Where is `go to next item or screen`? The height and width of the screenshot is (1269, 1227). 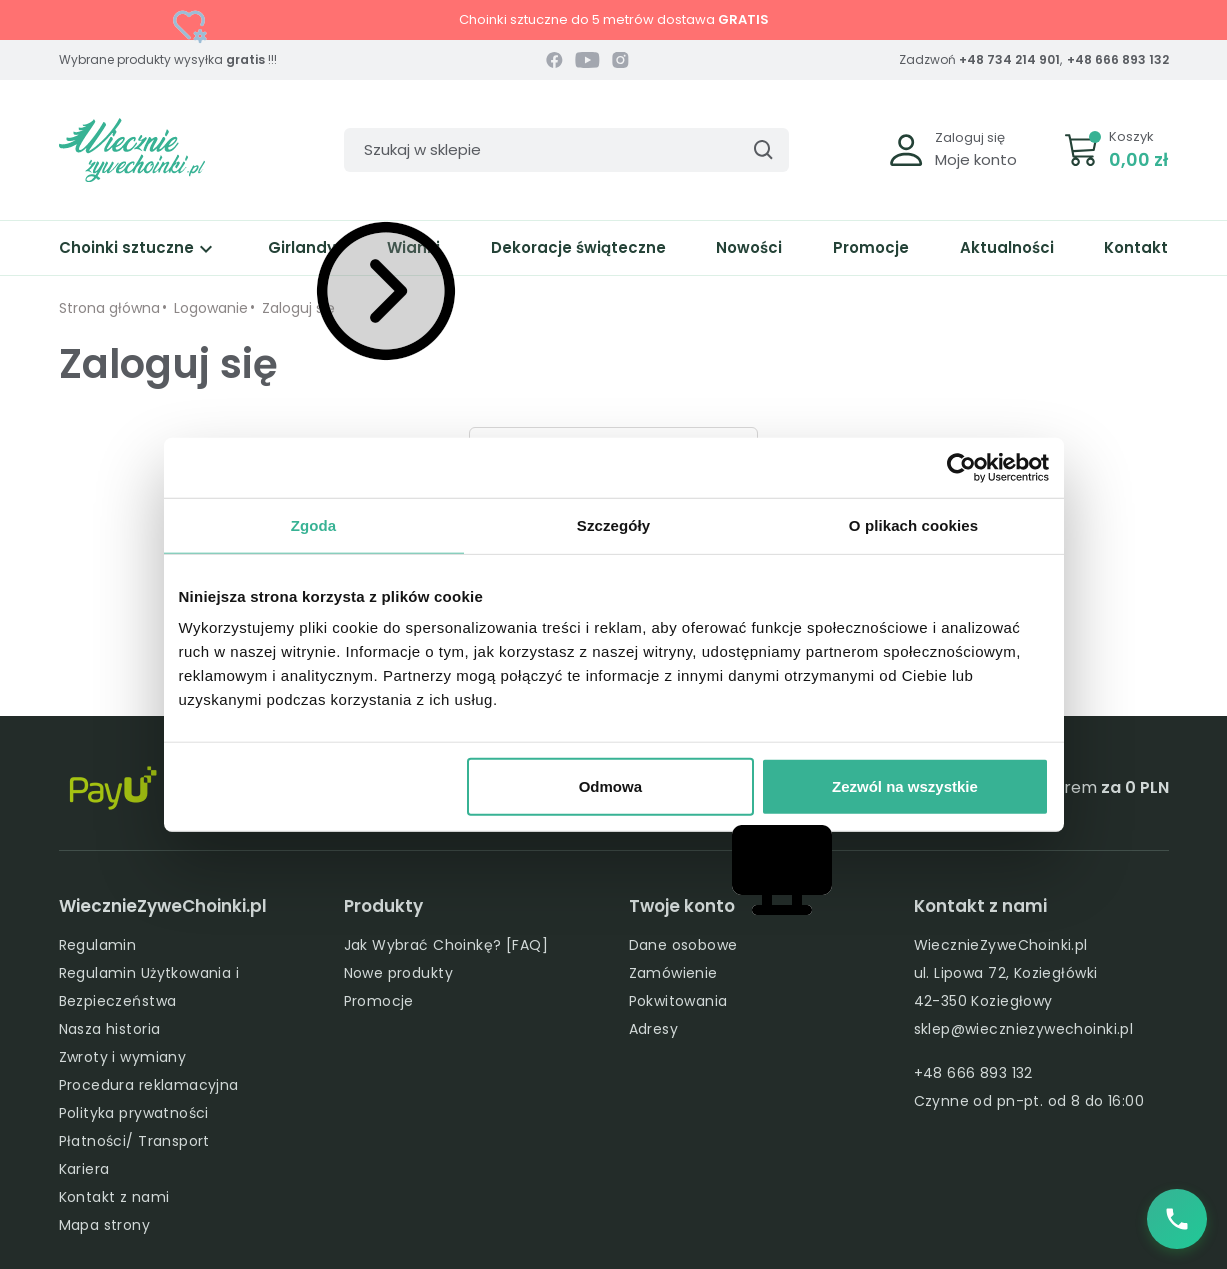
go to next item or screen is located at coordinates (386, 291).